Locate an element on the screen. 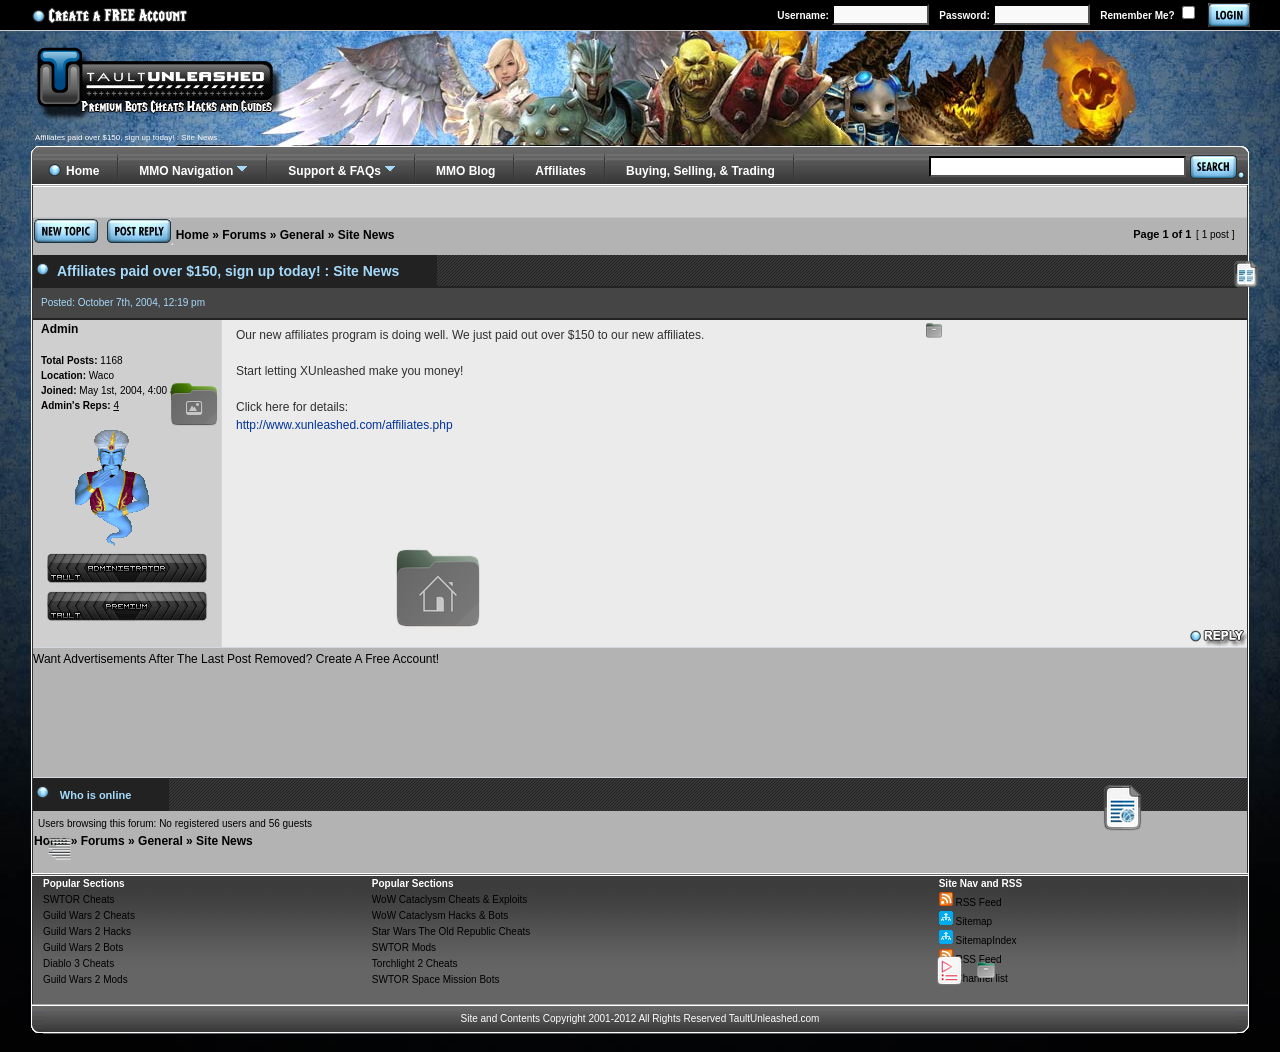 This screenshot has height=1052, width=1280. audio playlist file is located at coordinates (949, 970).